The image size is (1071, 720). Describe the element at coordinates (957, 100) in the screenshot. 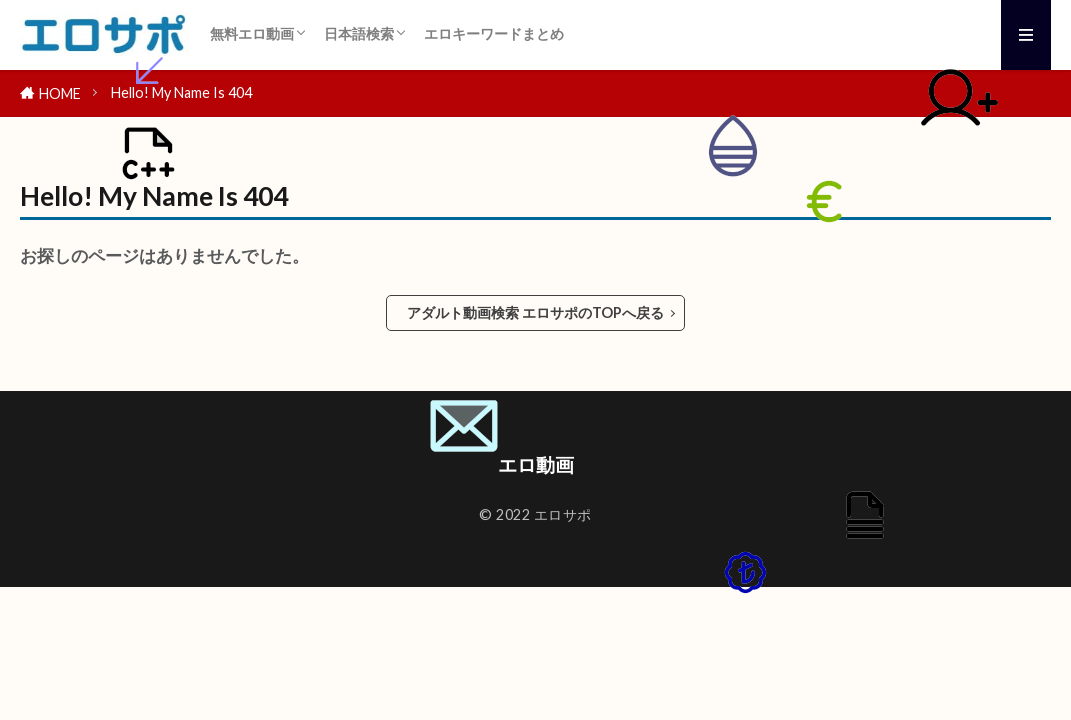

I see `add a new user or contact` at that location.